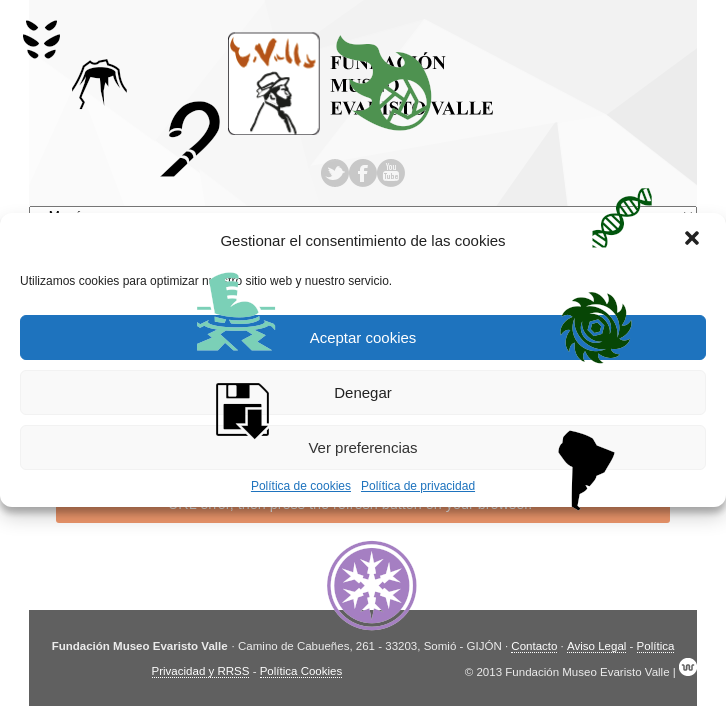 This screenshot has height=720, width=726. Describe the element at coordinates (382, 82) in the screenshot. I see `fire-type attack or ability in a game` at that location.